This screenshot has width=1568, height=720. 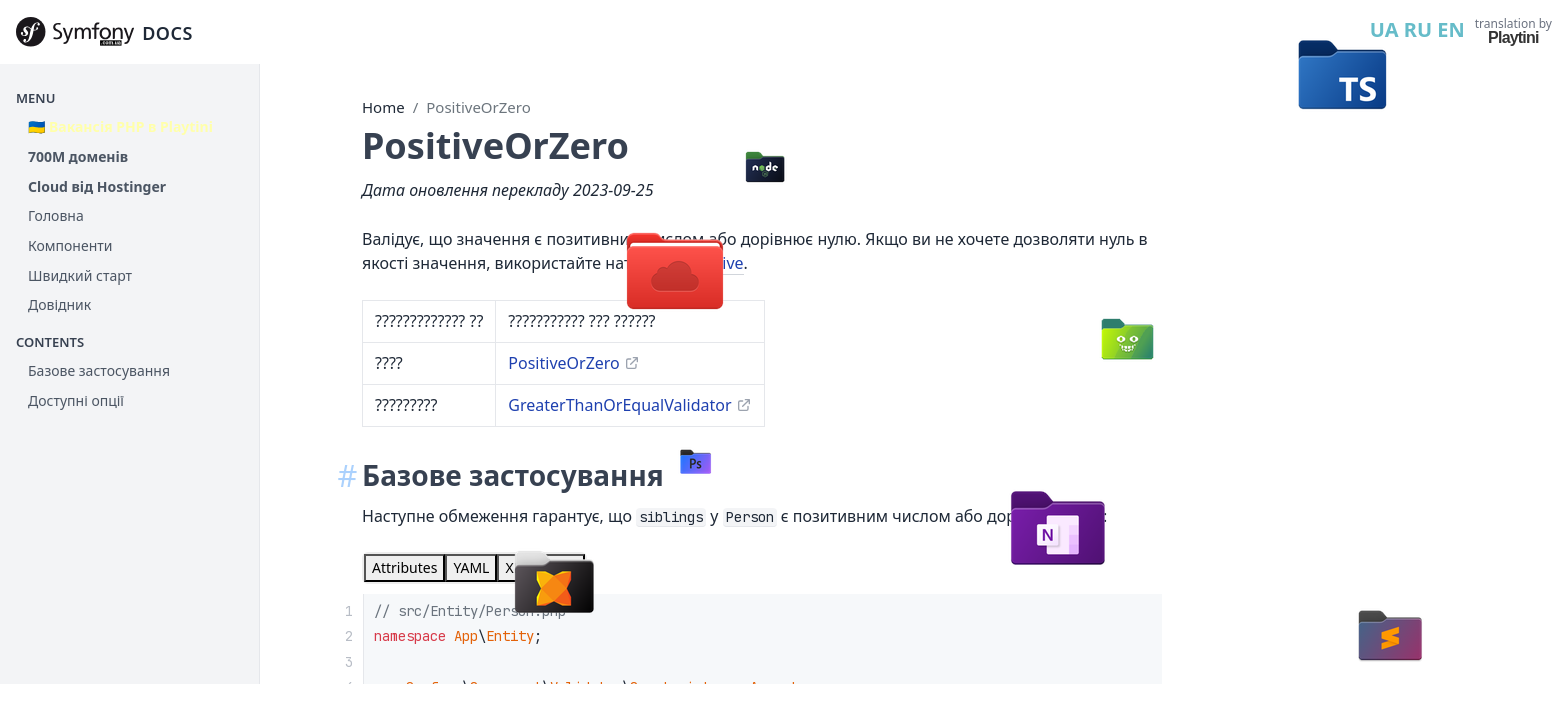 What do you see at coordinates (675, 271) in the screenshot?
I see `access cloud-synced files and folders` at bounding box center [675, 271].